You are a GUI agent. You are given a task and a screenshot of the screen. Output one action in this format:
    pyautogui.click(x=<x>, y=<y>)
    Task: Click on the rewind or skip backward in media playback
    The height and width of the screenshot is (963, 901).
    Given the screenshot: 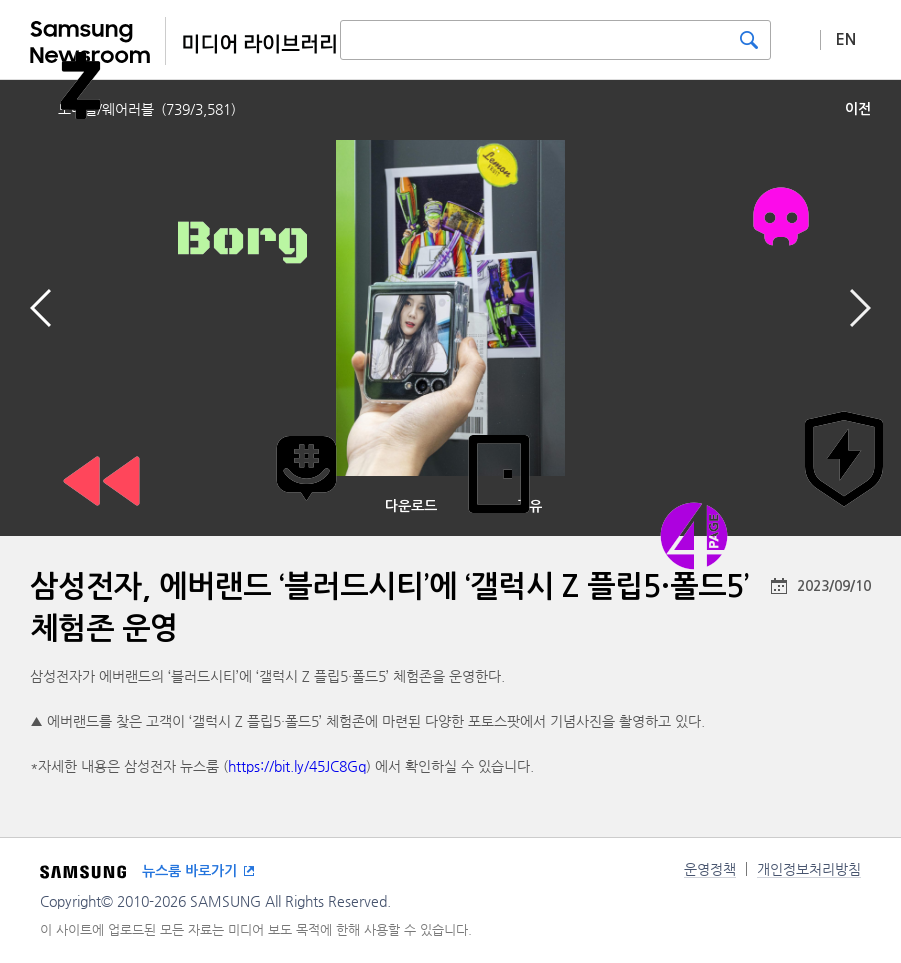 What is the action you would take?
    pyautogui.click(x=104, y=481)
    